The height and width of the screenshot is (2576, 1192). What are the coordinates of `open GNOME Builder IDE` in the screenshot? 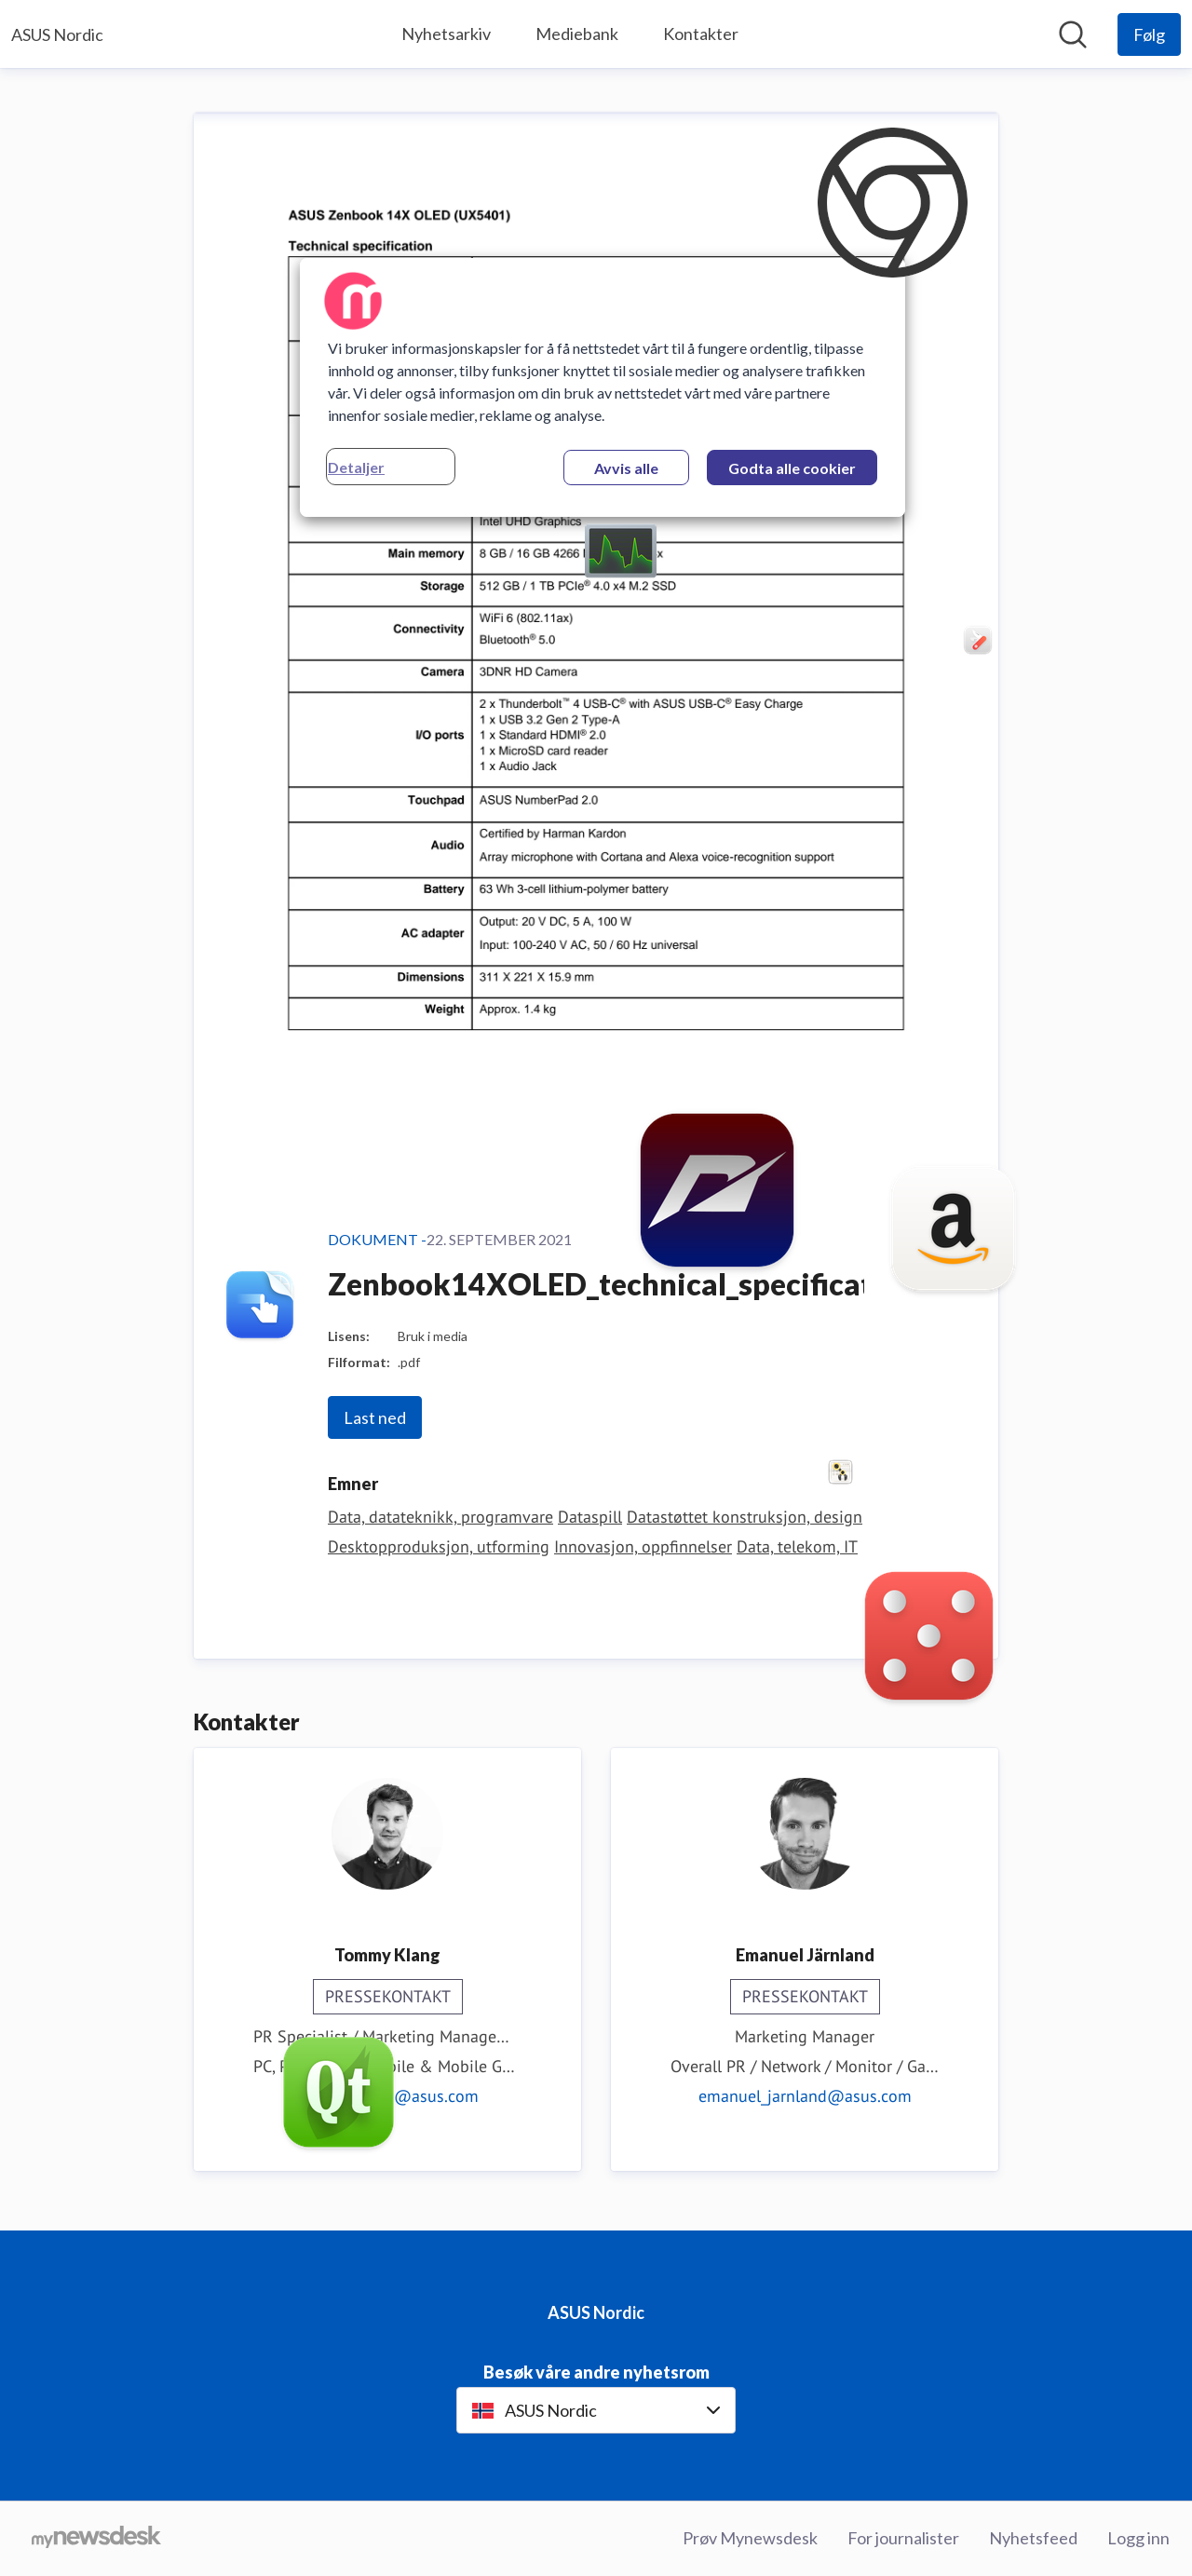 It's located at (840, 1471).